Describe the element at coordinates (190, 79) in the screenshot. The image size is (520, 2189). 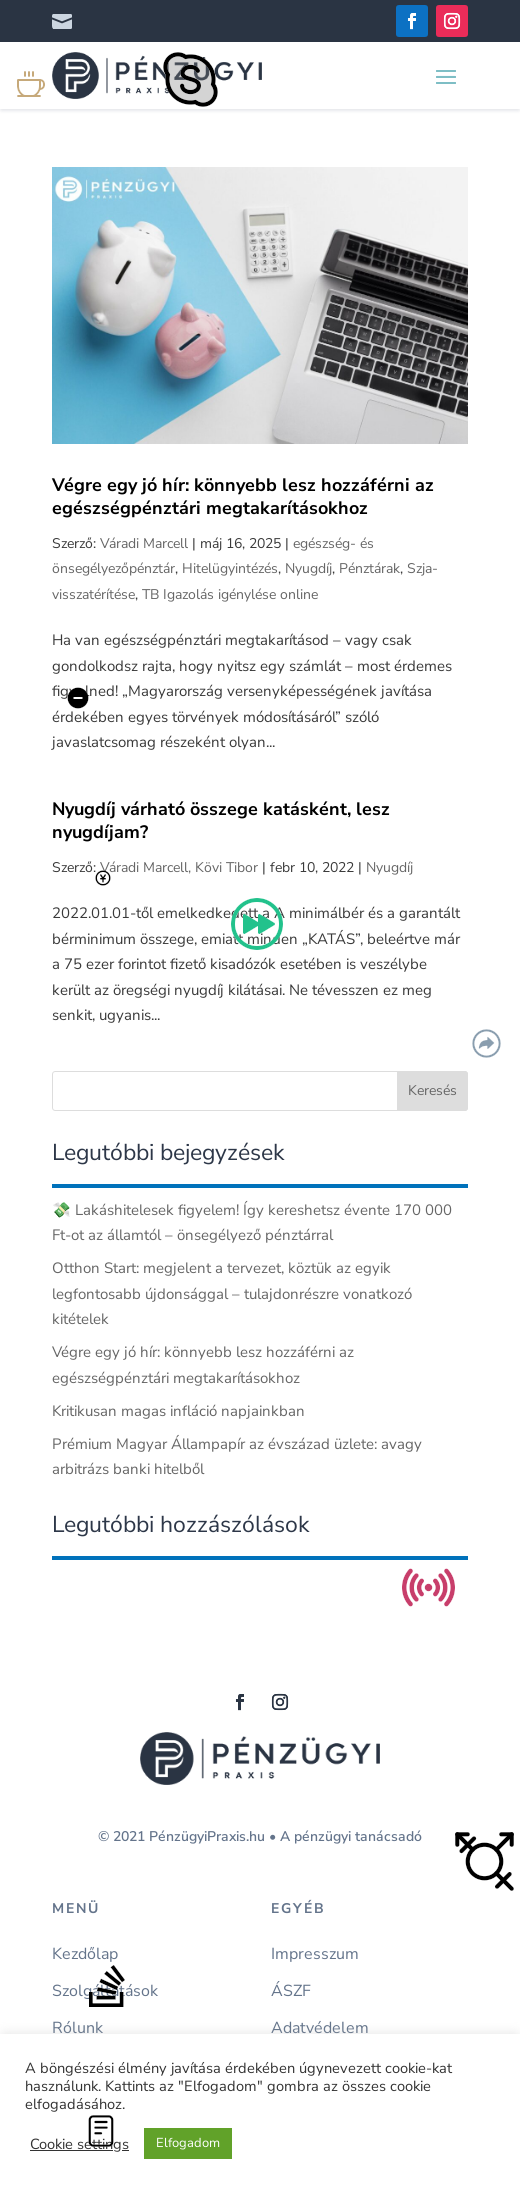
I see `open Skype app` at that location.